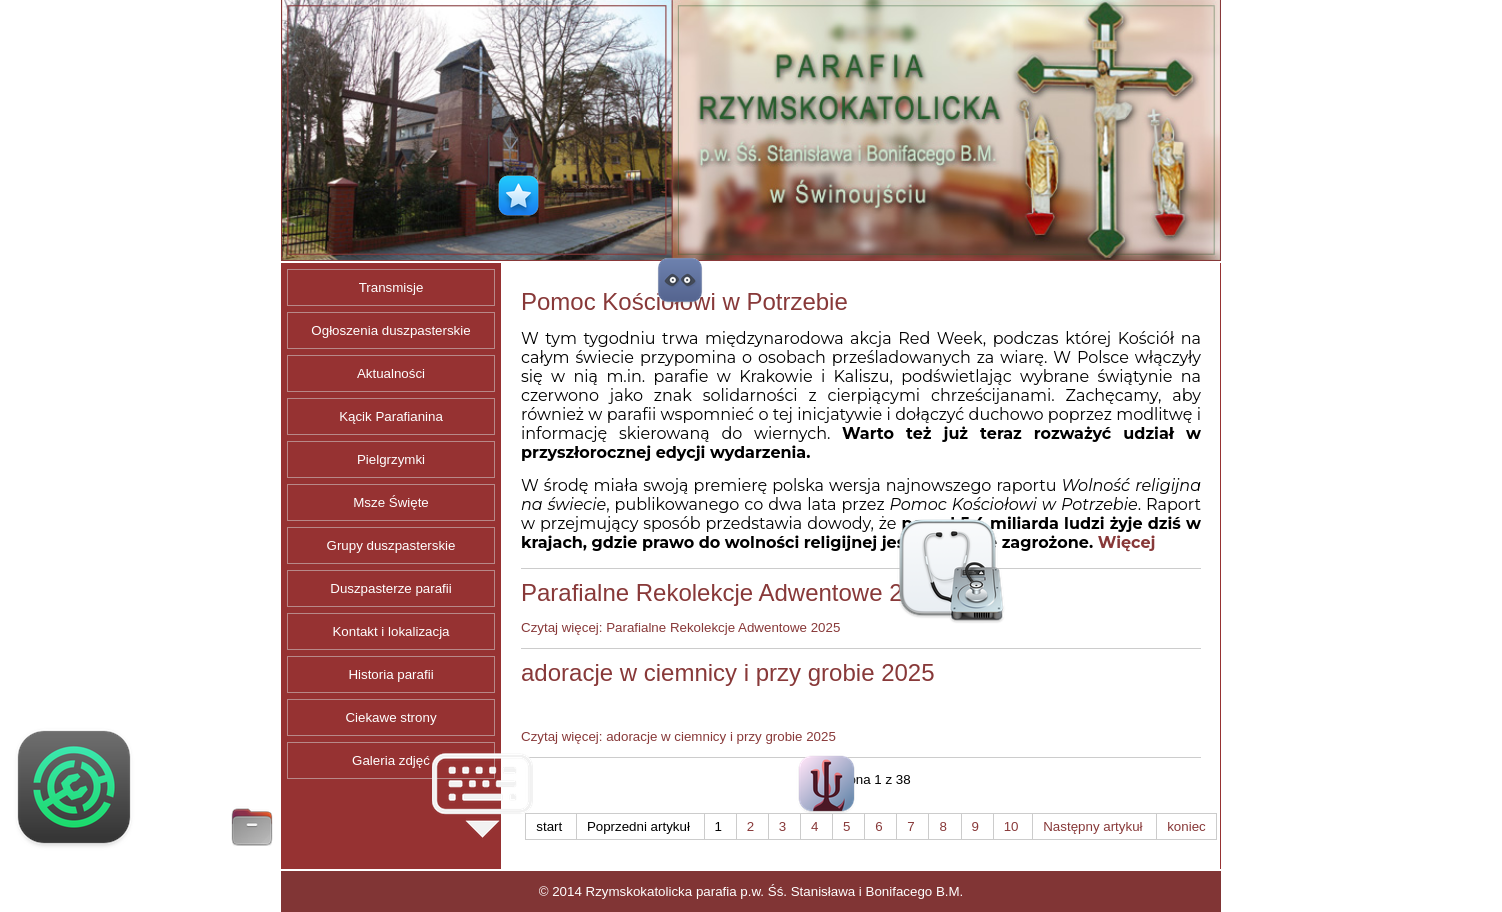 Image resolution: width=1502 pixels, height=912 pixels. I want to click on open modrinth app for managing minecraft mods, so click(74, 787).